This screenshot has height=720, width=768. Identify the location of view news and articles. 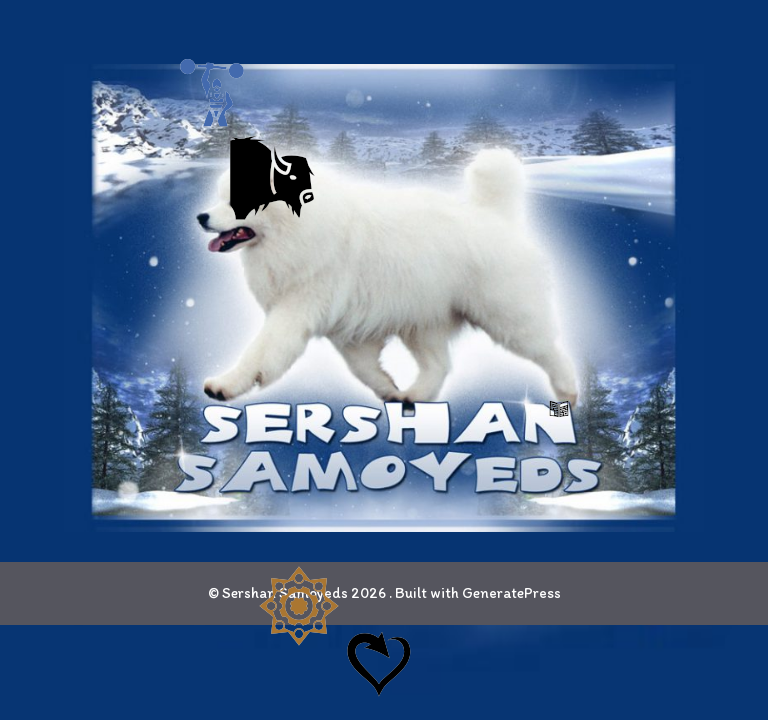
(559, 409).